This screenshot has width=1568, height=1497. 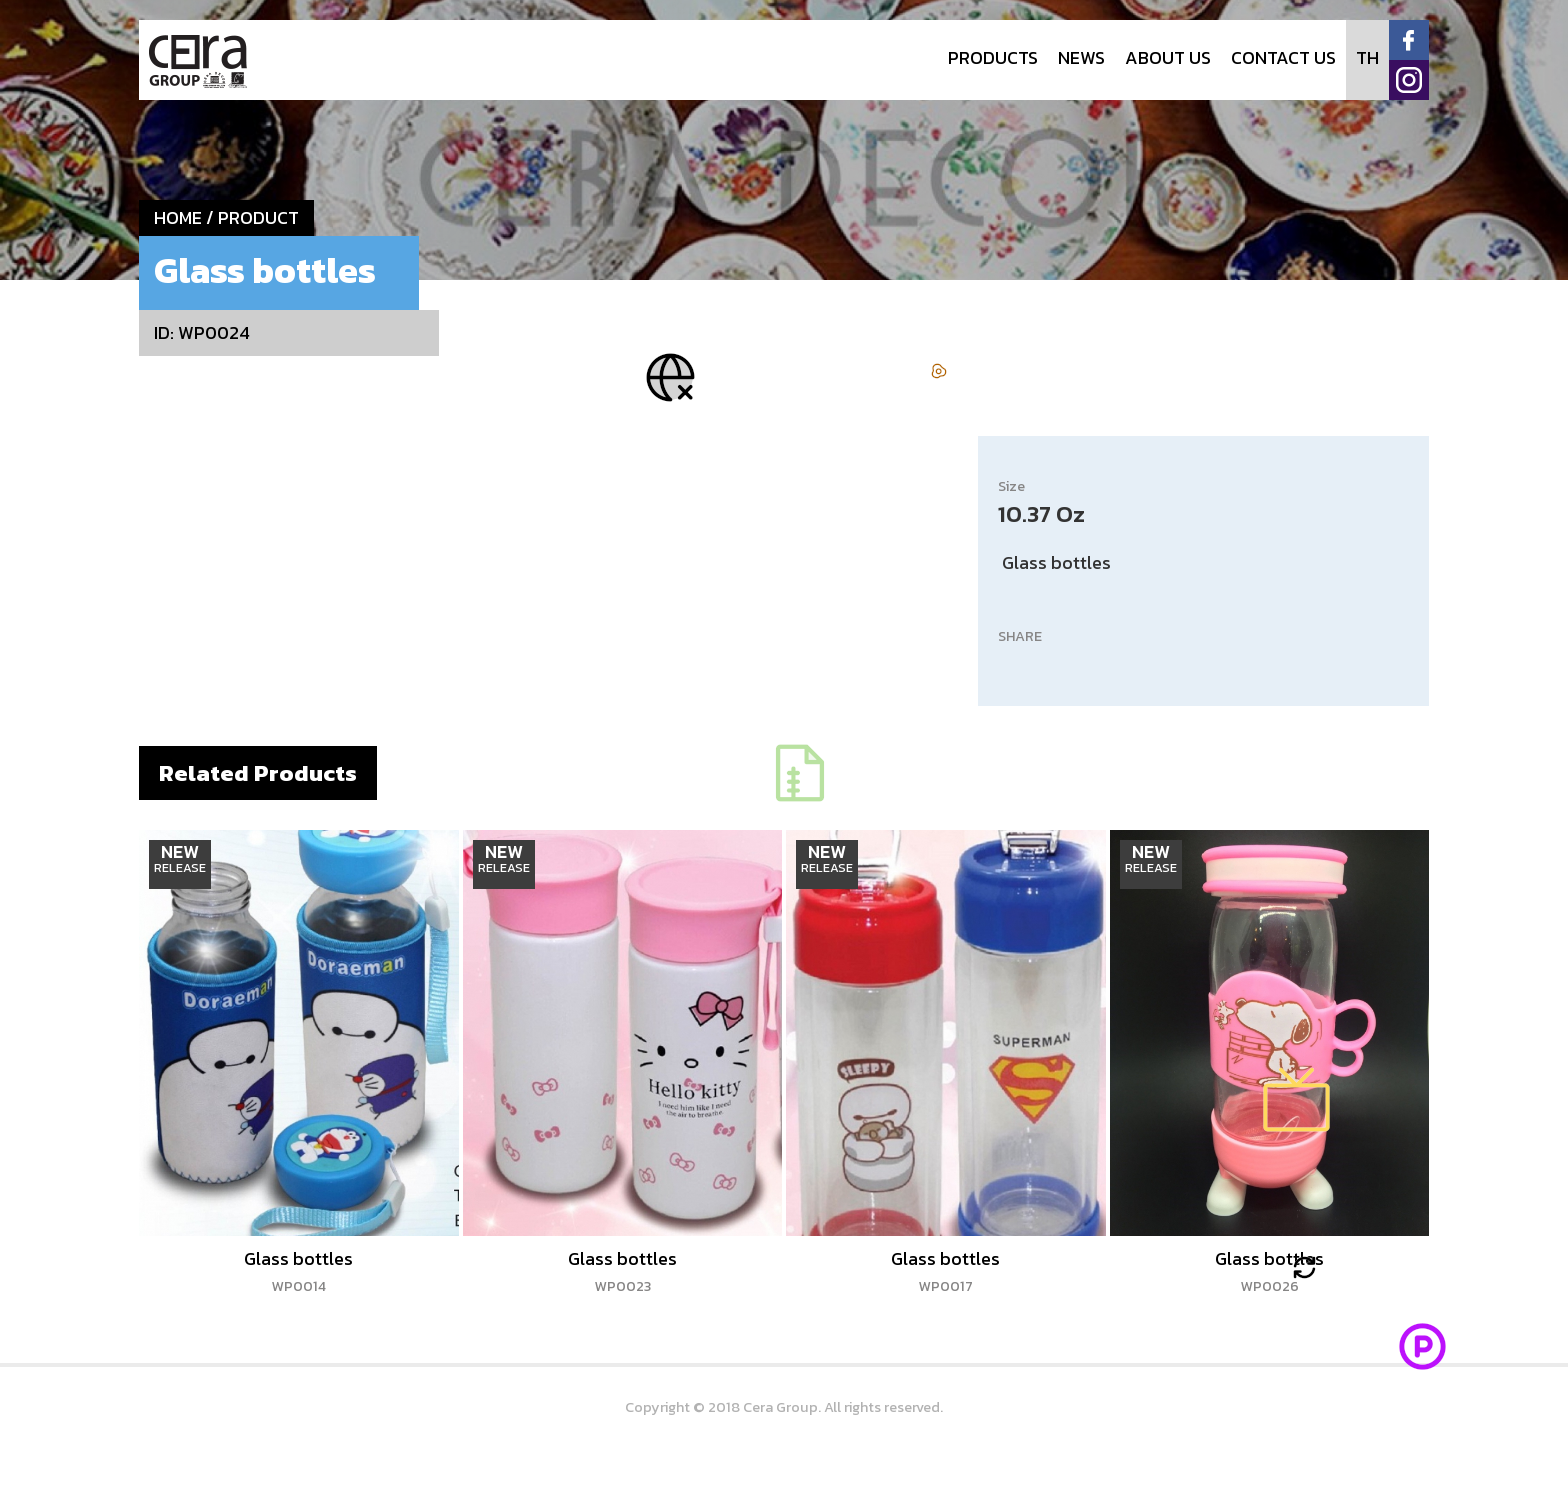 What do you see at coordinates (1304, 1267) in the screenshot?
I see `refresh or reload content` at bounding box center [1304, 1267].